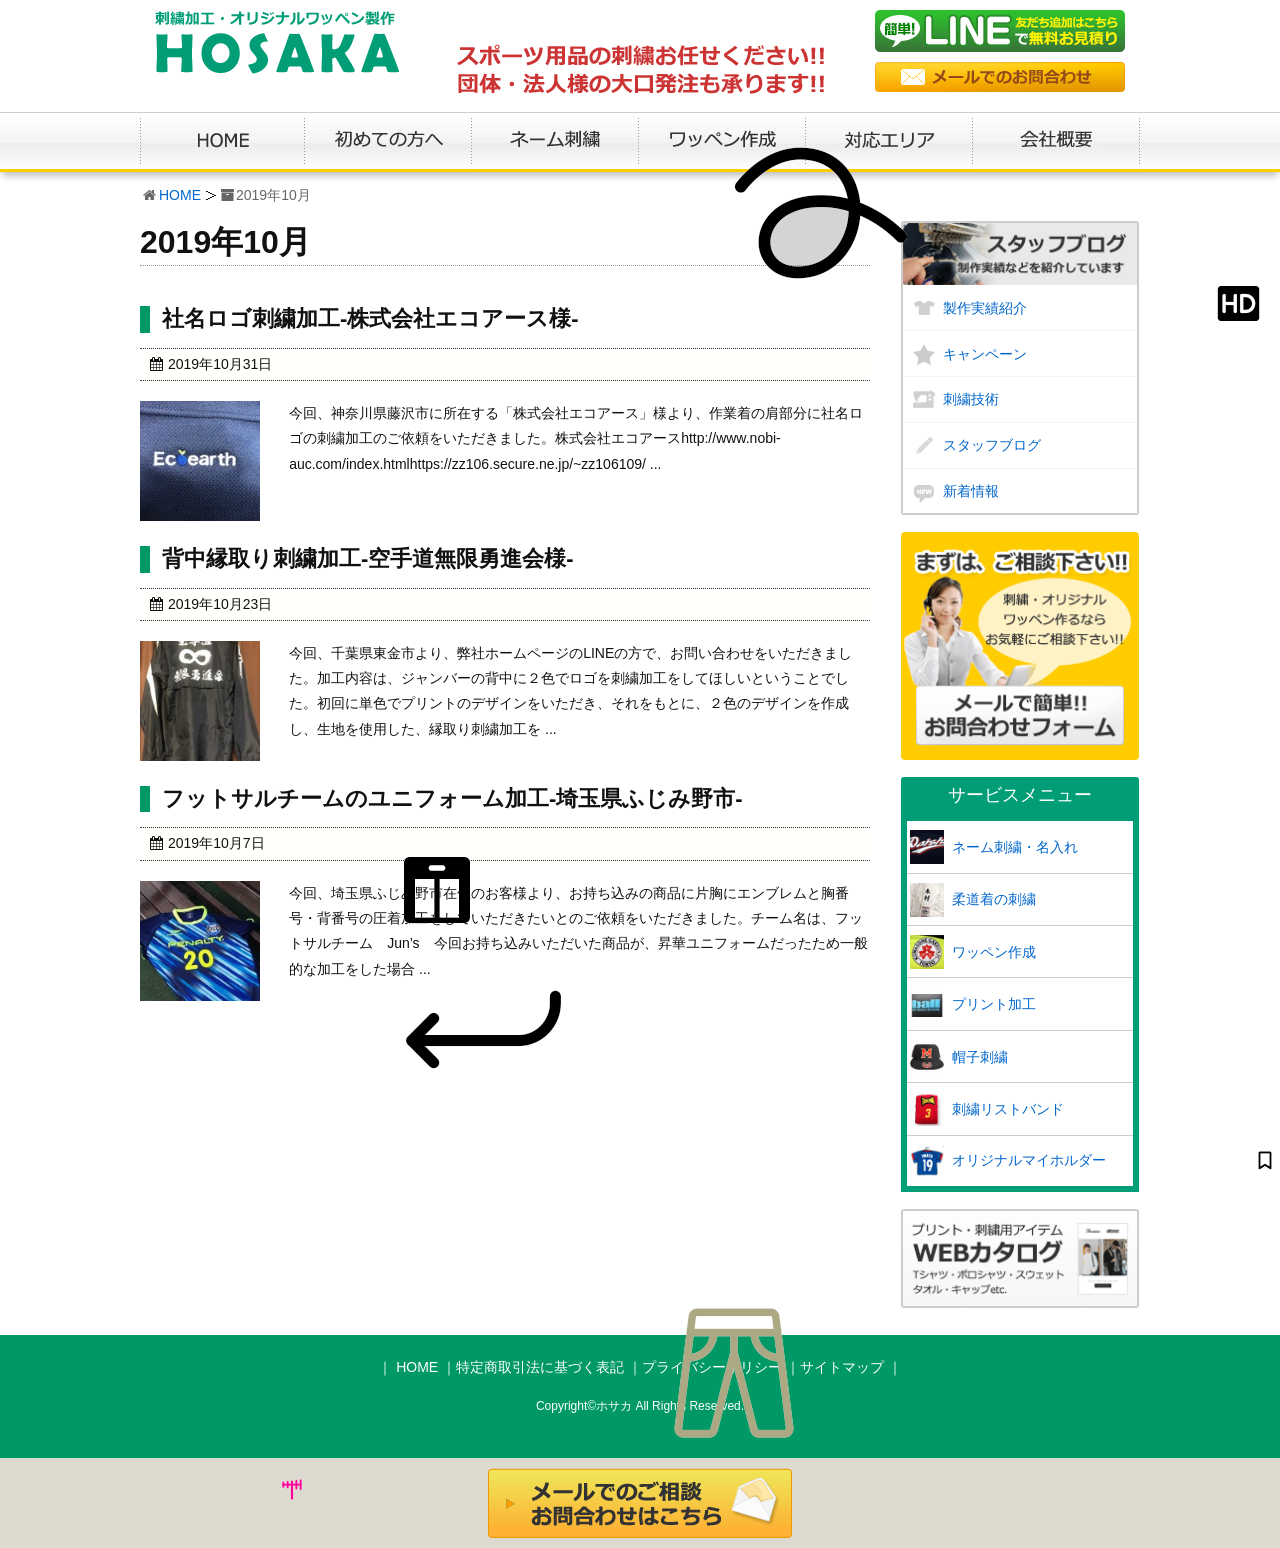 This screenshot has height=1548, width=1280. What do you see at coordinates (292, 1489) in the screenshot?
I see `indicates signal or network connectivity status` at bounding box center [292, 1489].